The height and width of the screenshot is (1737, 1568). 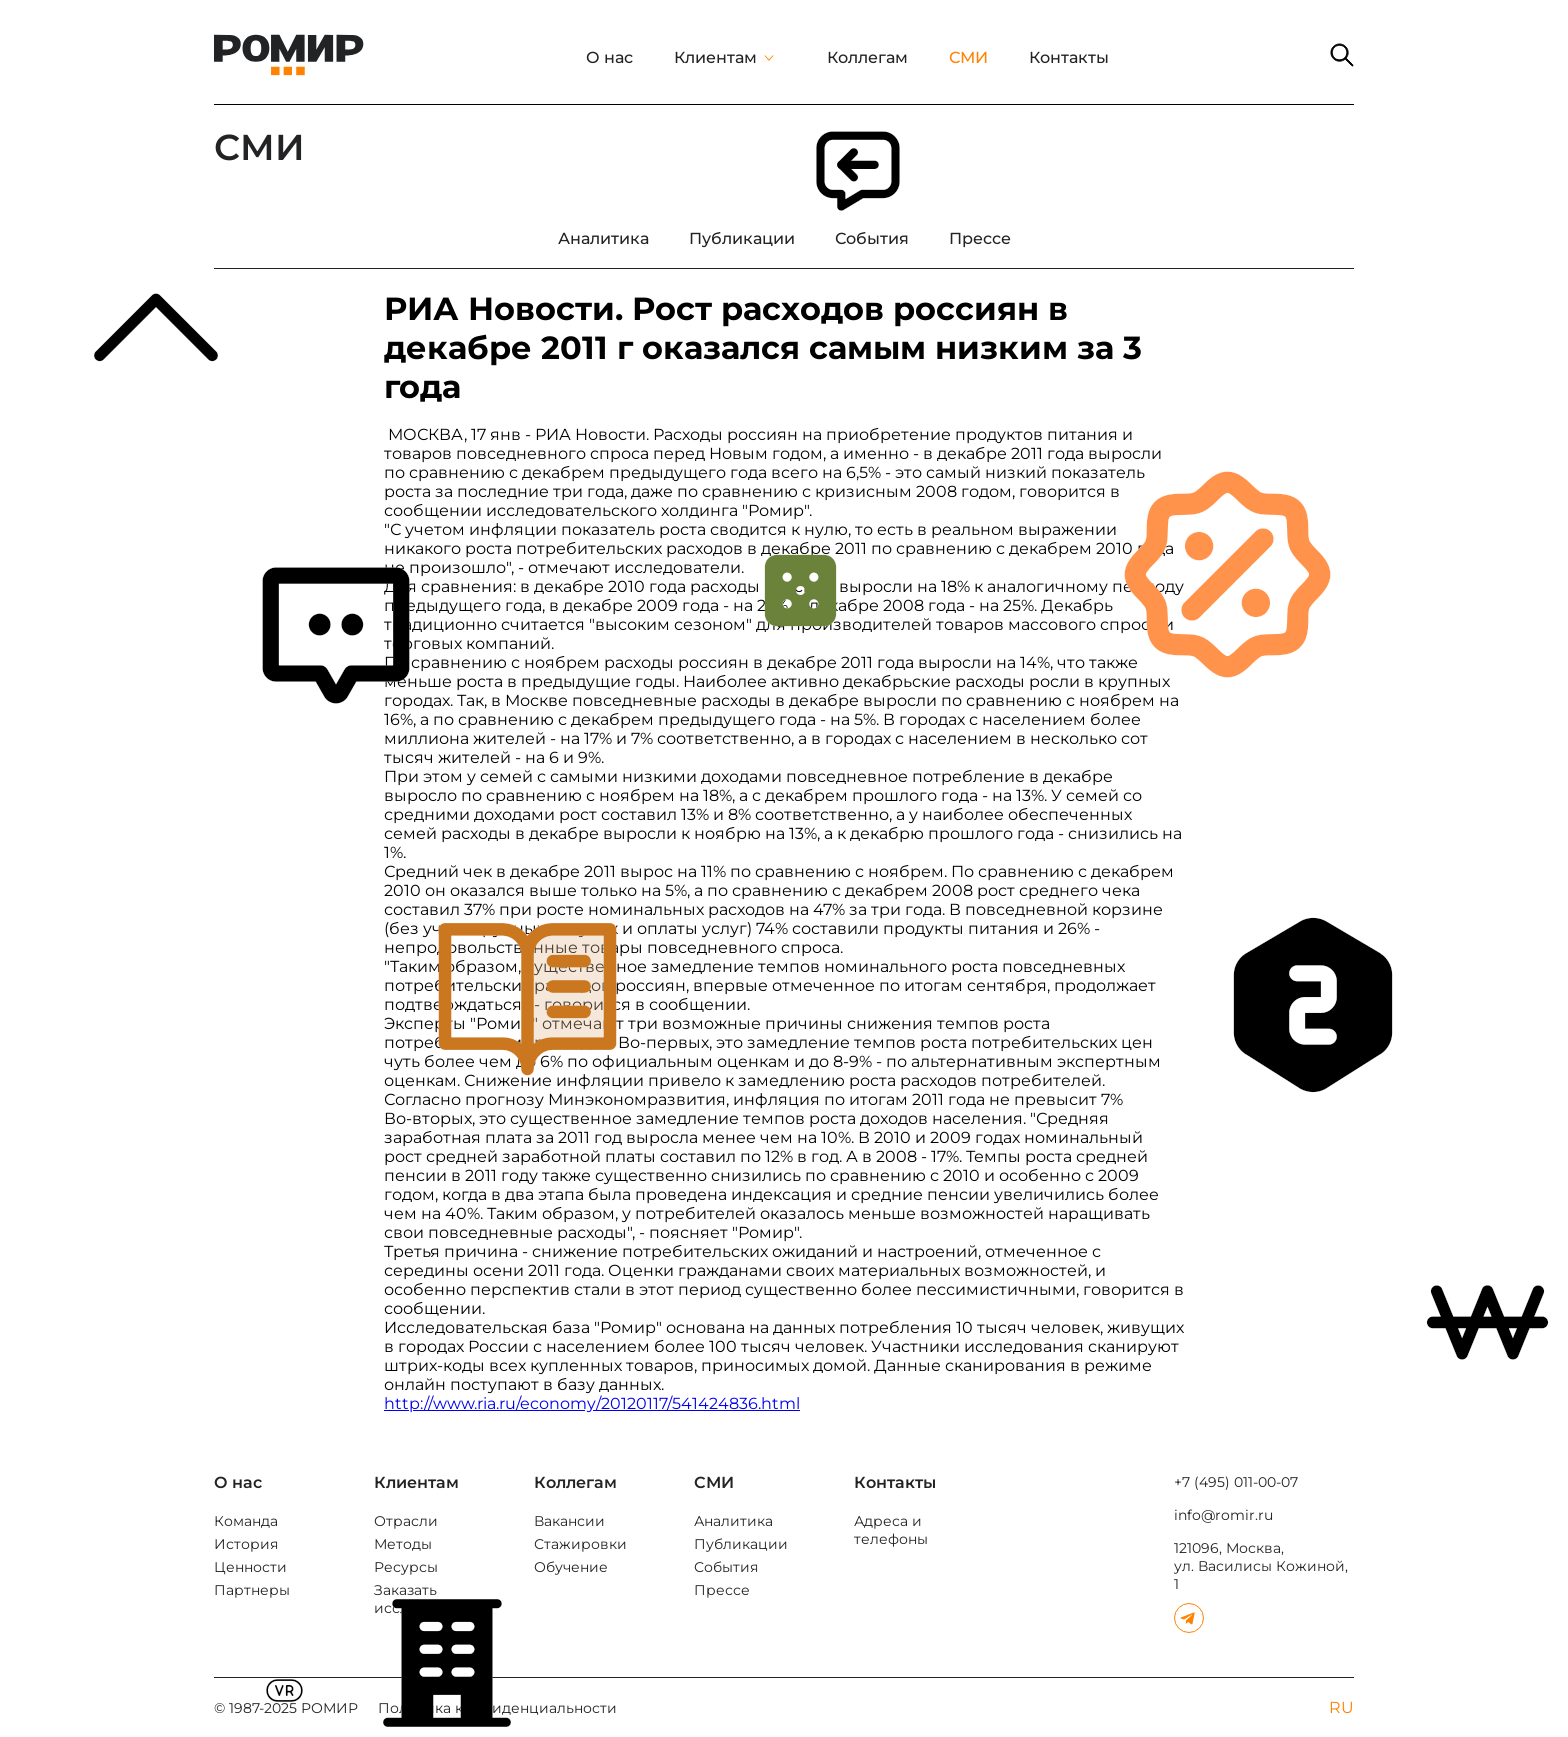 I want to click on open reading mode or e-reader, so click(x=527, y=986).